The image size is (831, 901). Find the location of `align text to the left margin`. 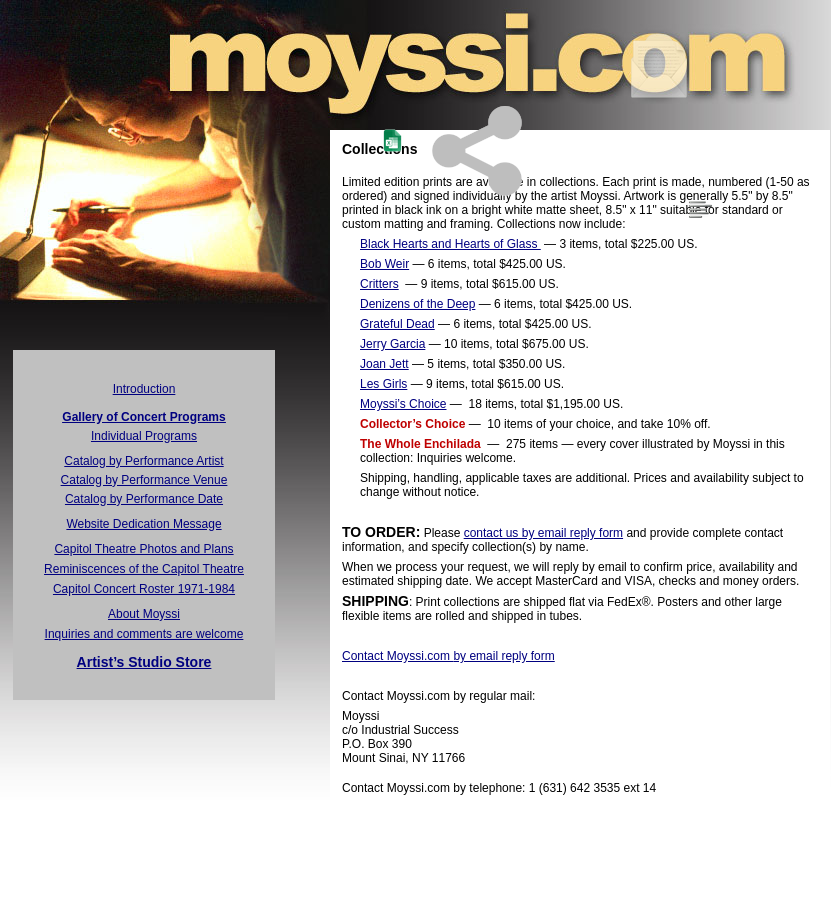

align text to the left margin is located at coordinates (700, 209).